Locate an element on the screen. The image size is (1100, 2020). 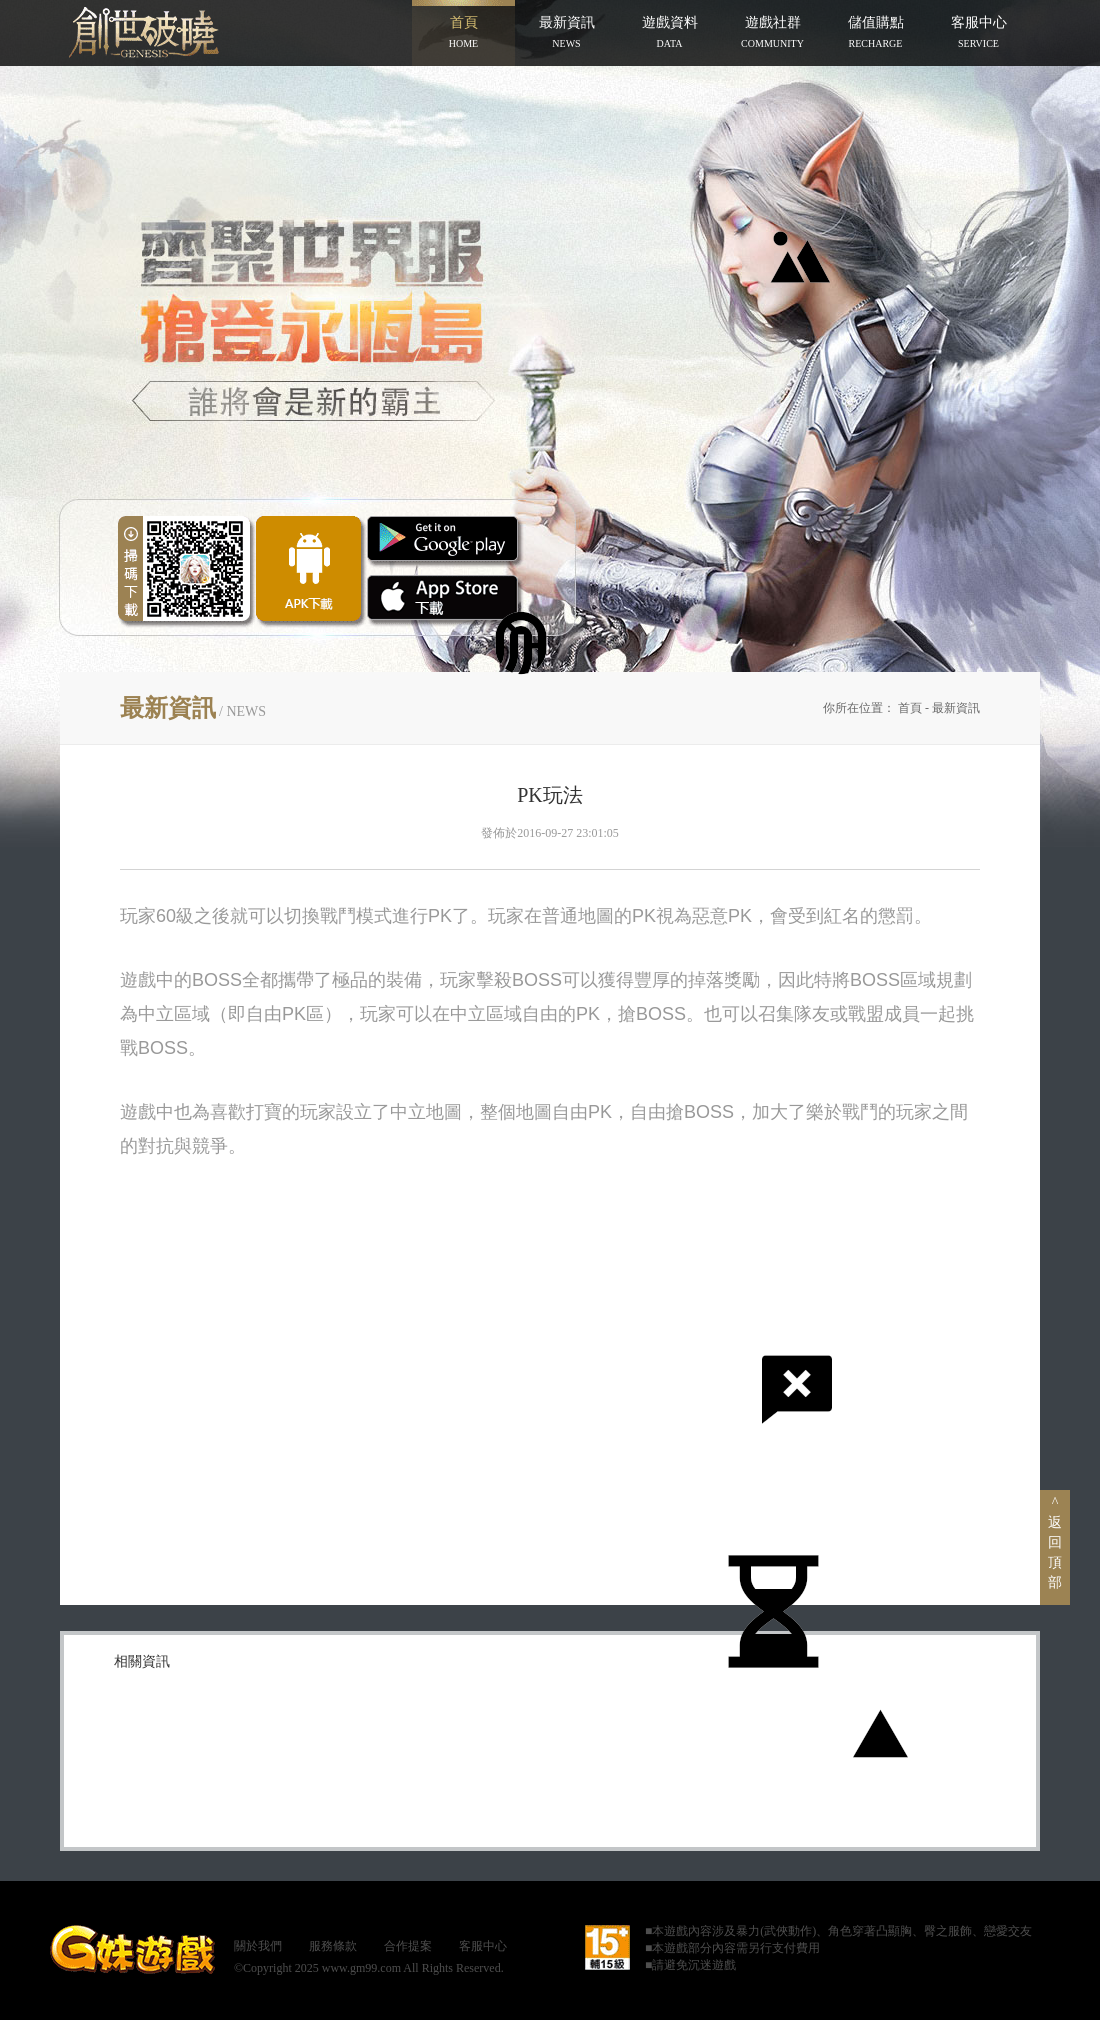
Vercel company logo is located at coordinates (880, 1733).